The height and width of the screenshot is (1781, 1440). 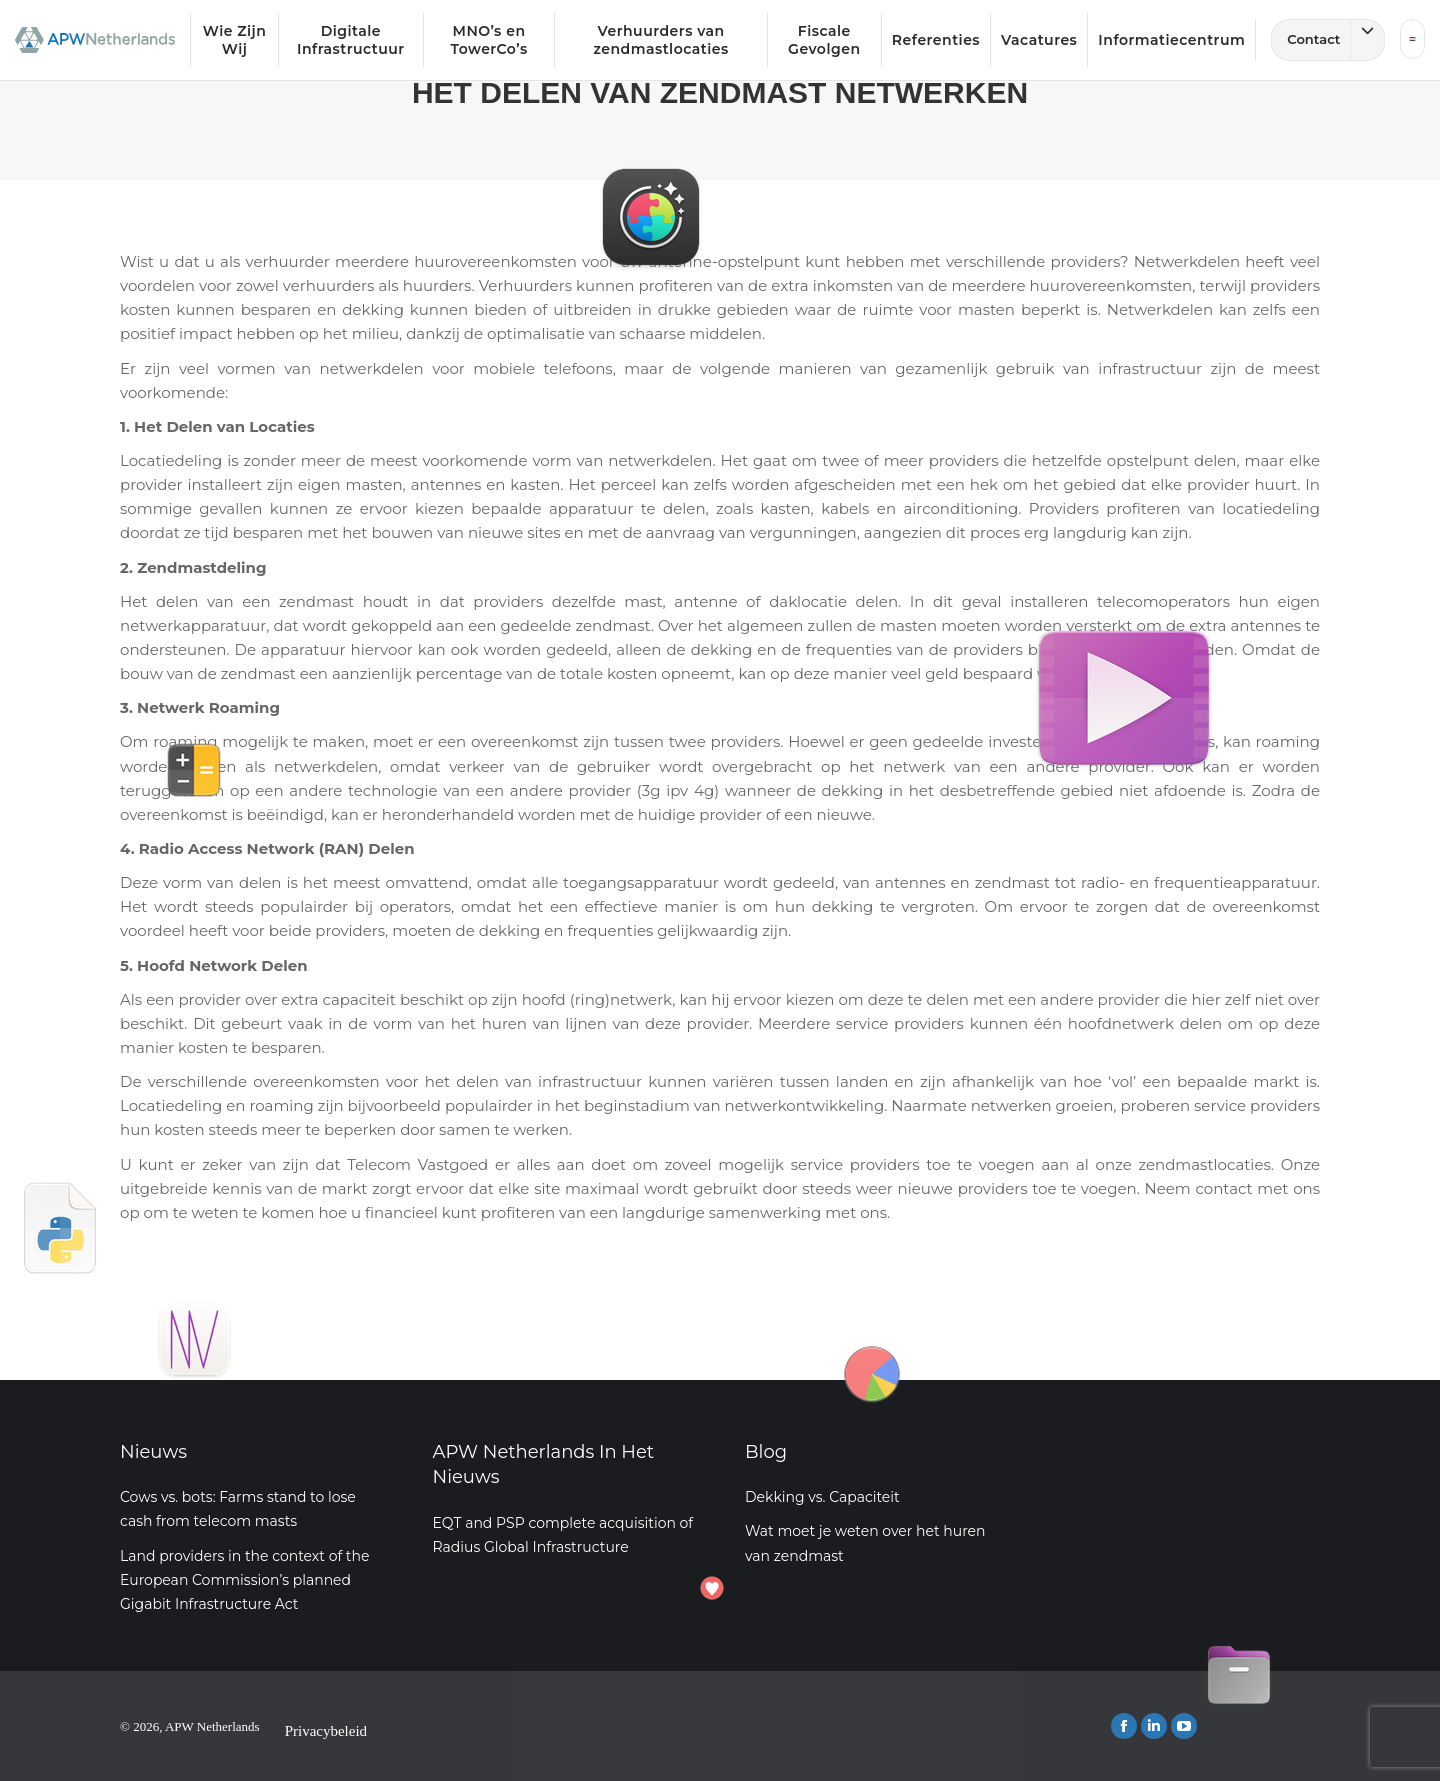 I want to click on open media player application, so click(x=1124, y=698).